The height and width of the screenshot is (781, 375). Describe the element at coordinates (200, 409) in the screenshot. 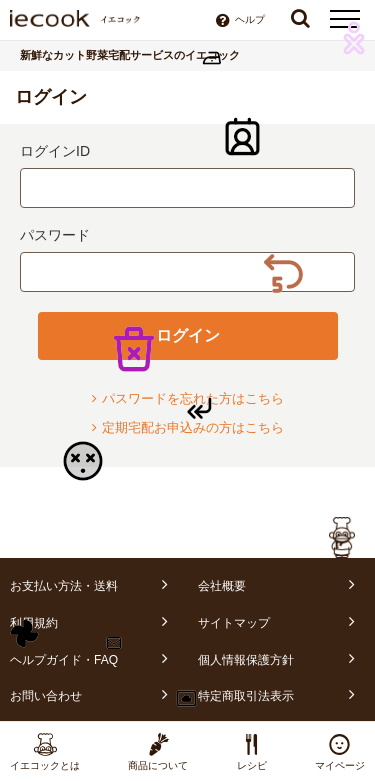

I see `reply all to a message or email` at that location.